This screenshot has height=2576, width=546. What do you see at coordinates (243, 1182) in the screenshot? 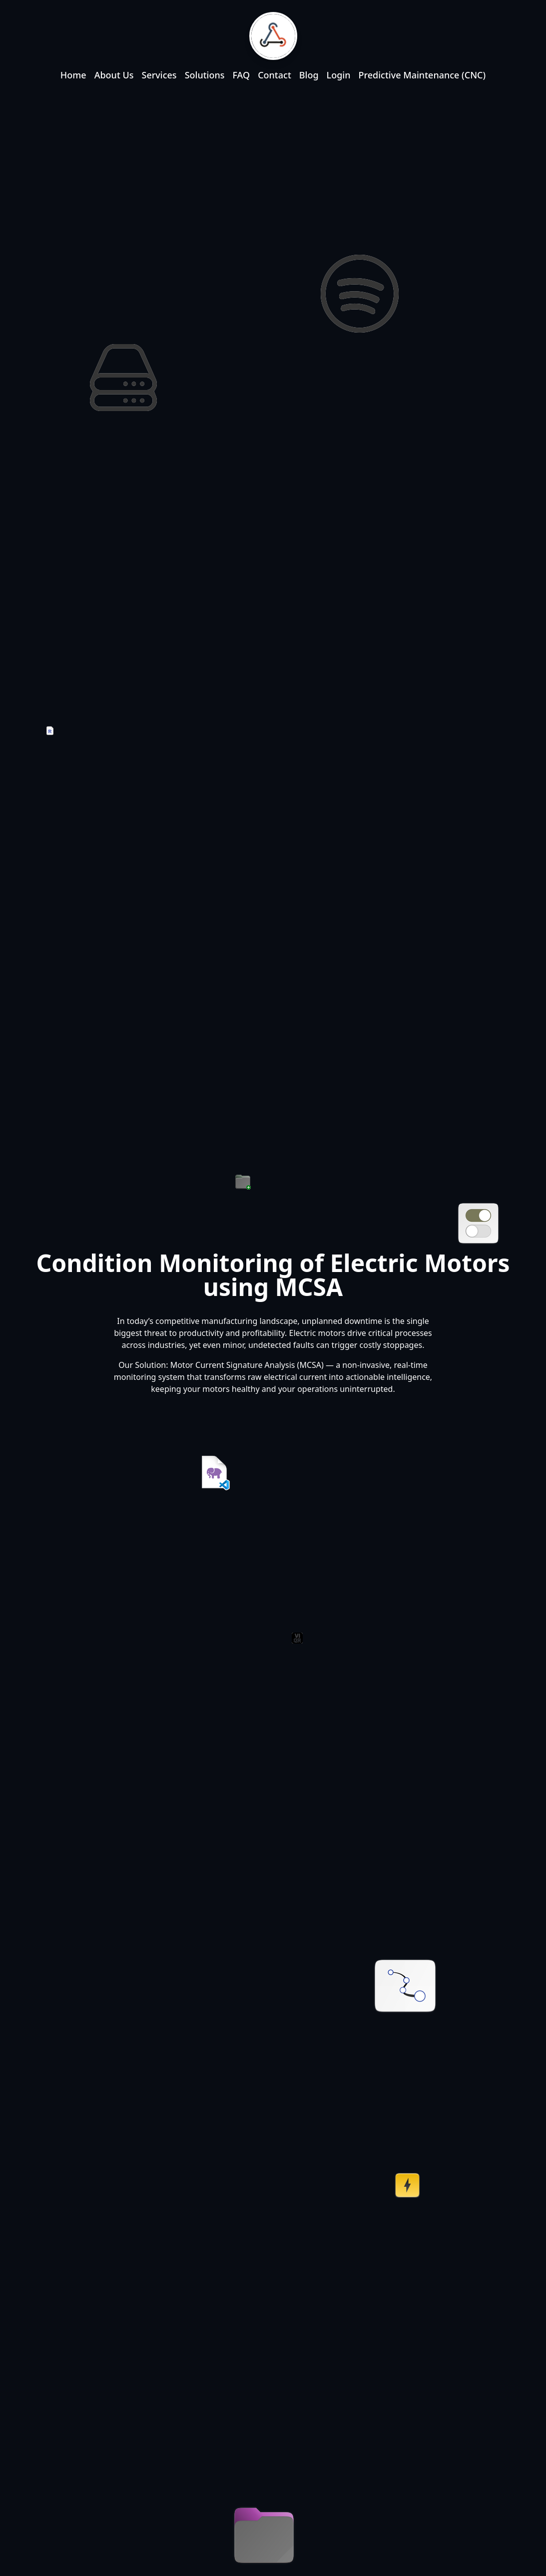
I see `create a new folder` at bounding box center [243, 1182].